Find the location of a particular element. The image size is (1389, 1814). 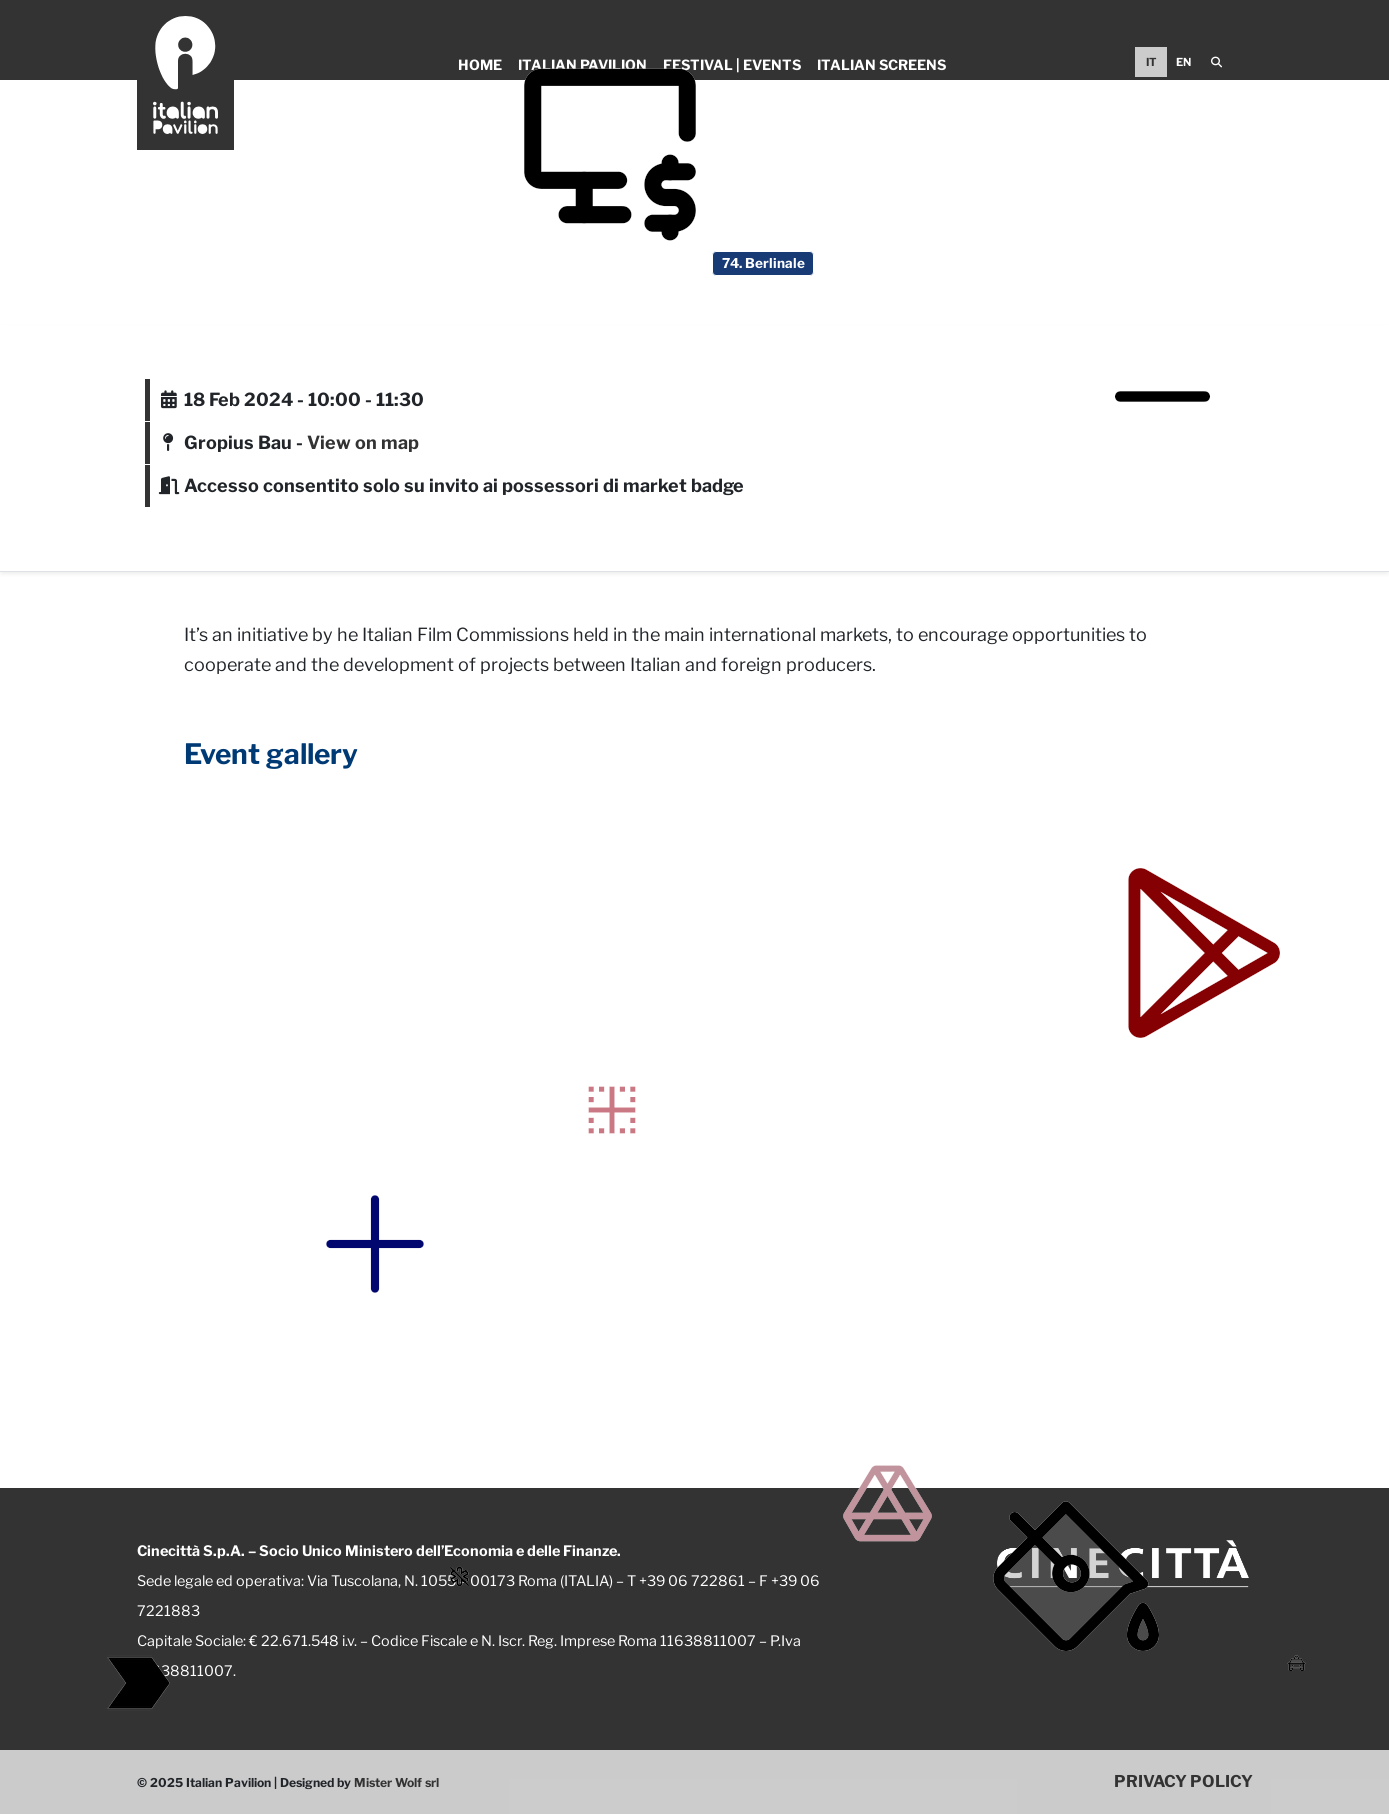

add a new item is located at coordinates (375, 1244).